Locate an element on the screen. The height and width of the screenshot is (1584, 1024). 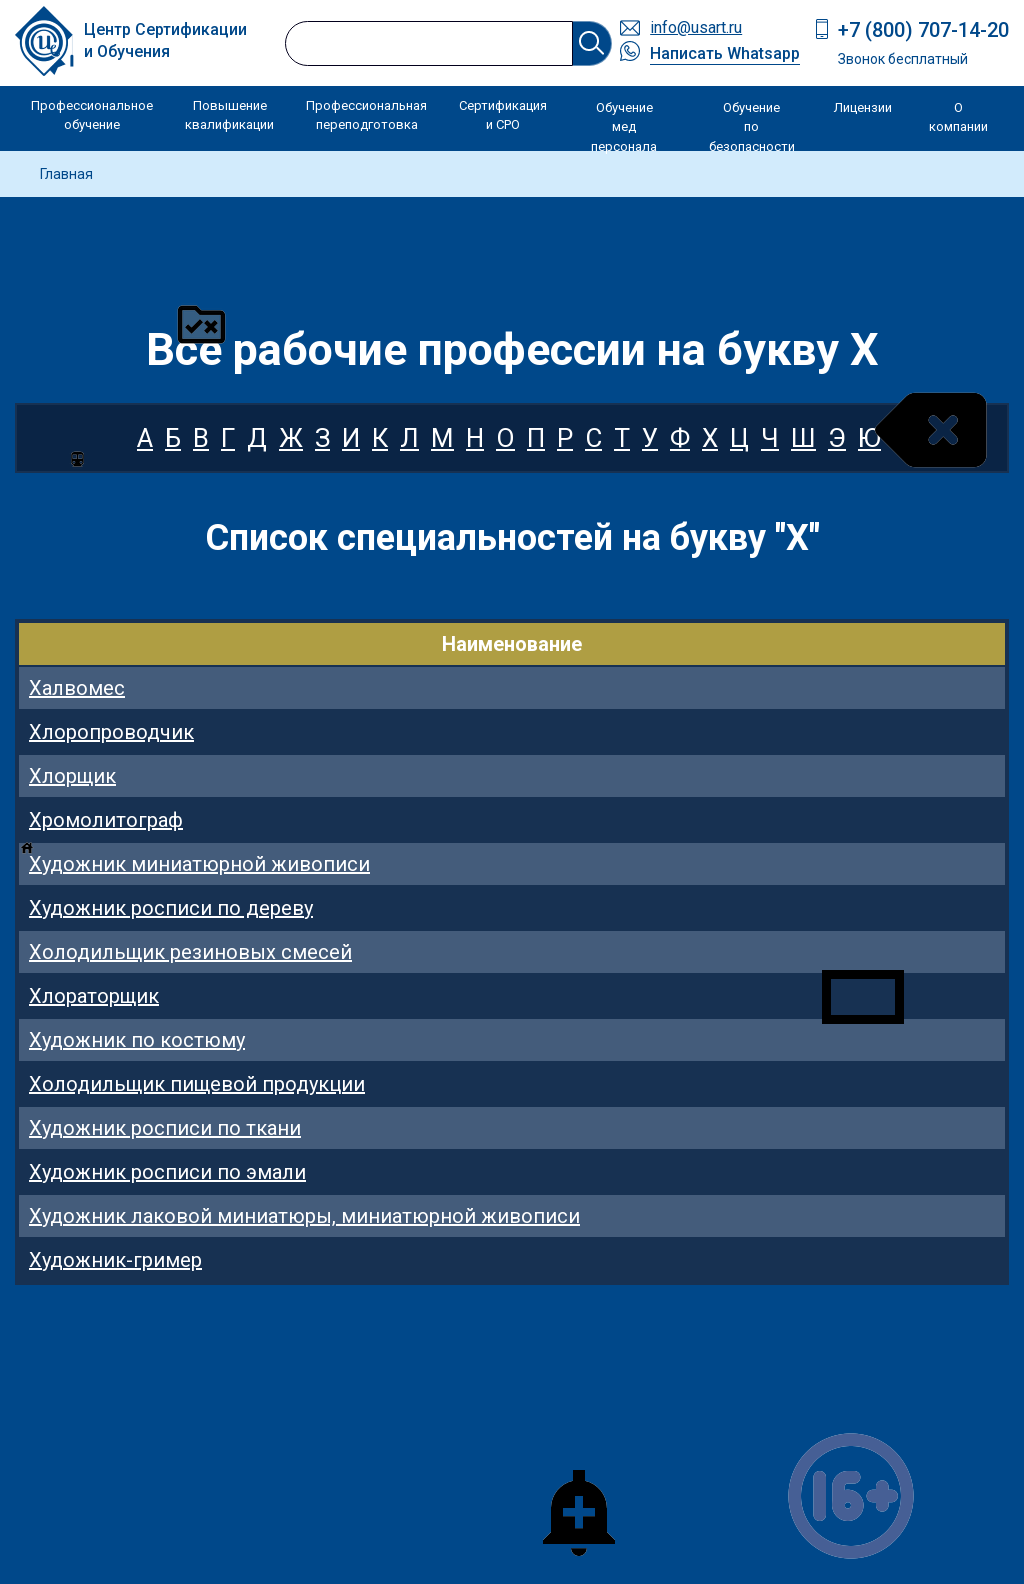
delete the last character typed is located at coordinates (937, 430).